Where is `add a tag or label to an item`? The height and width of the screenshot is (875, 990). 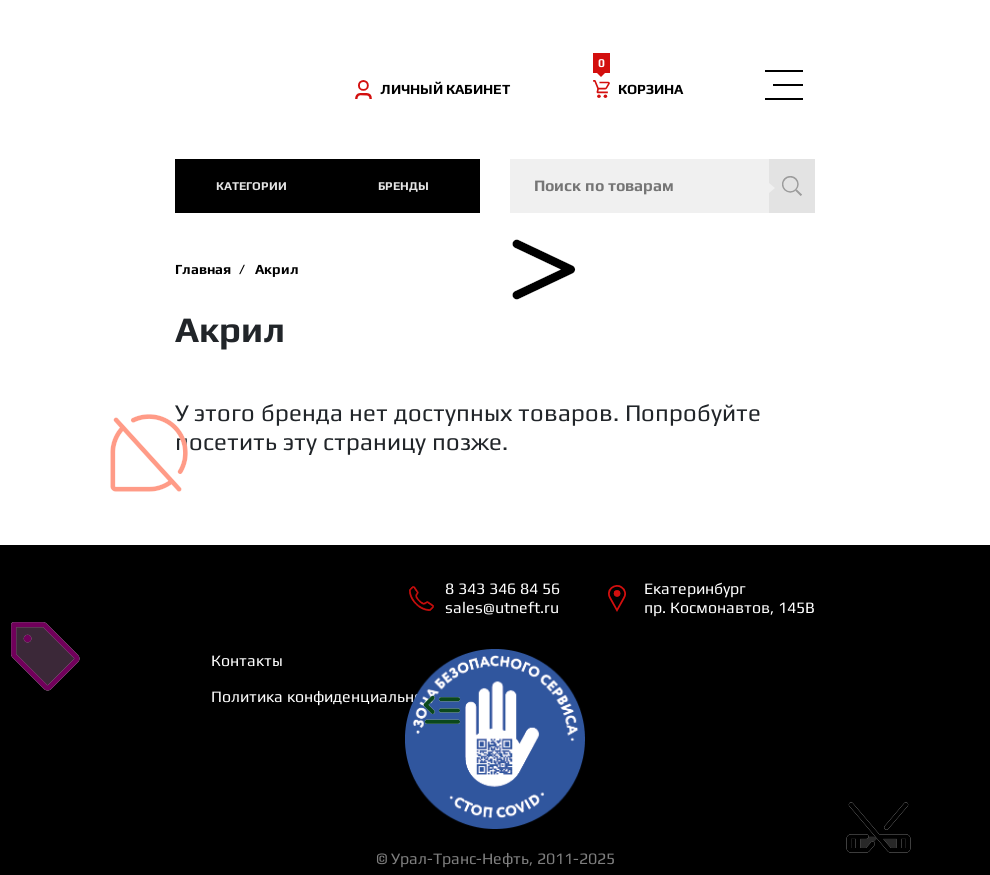
add a tag or label to an item is located at coordinates (41, 652).